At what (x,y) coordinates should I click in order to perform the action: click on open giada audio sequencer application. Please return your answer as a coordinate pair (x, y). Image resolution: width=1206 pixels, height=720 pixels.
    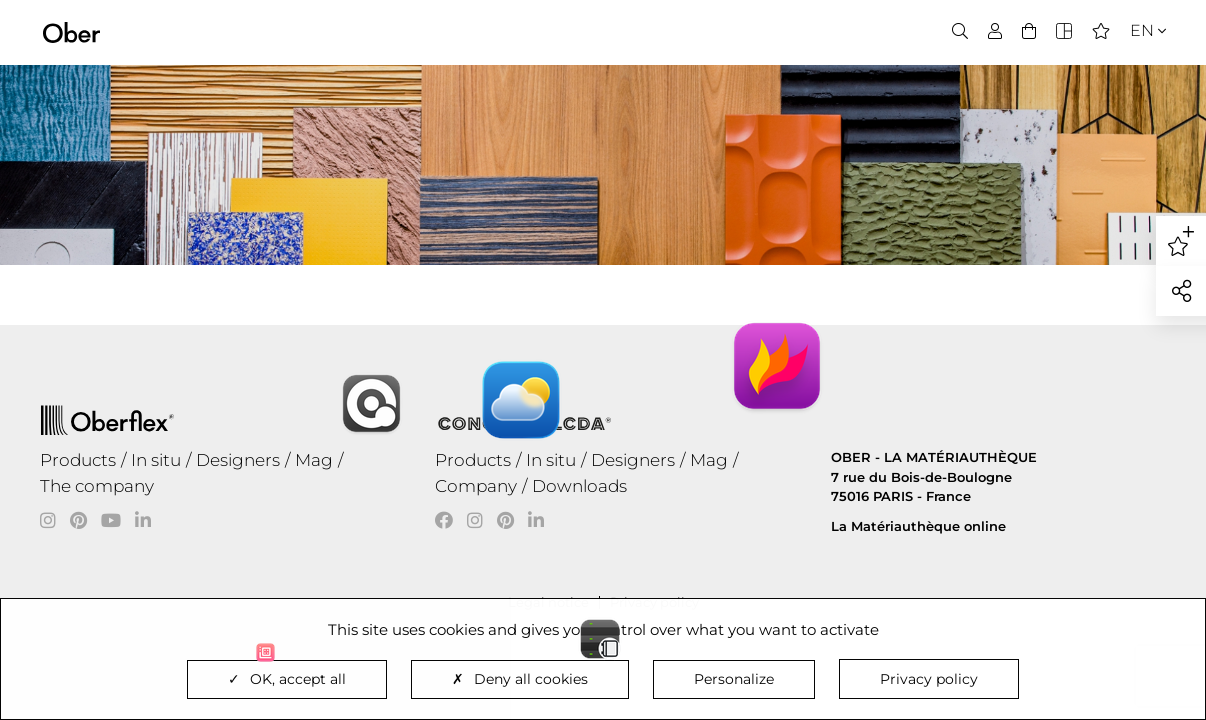
    Looking at the image, I should click on (371, 403).